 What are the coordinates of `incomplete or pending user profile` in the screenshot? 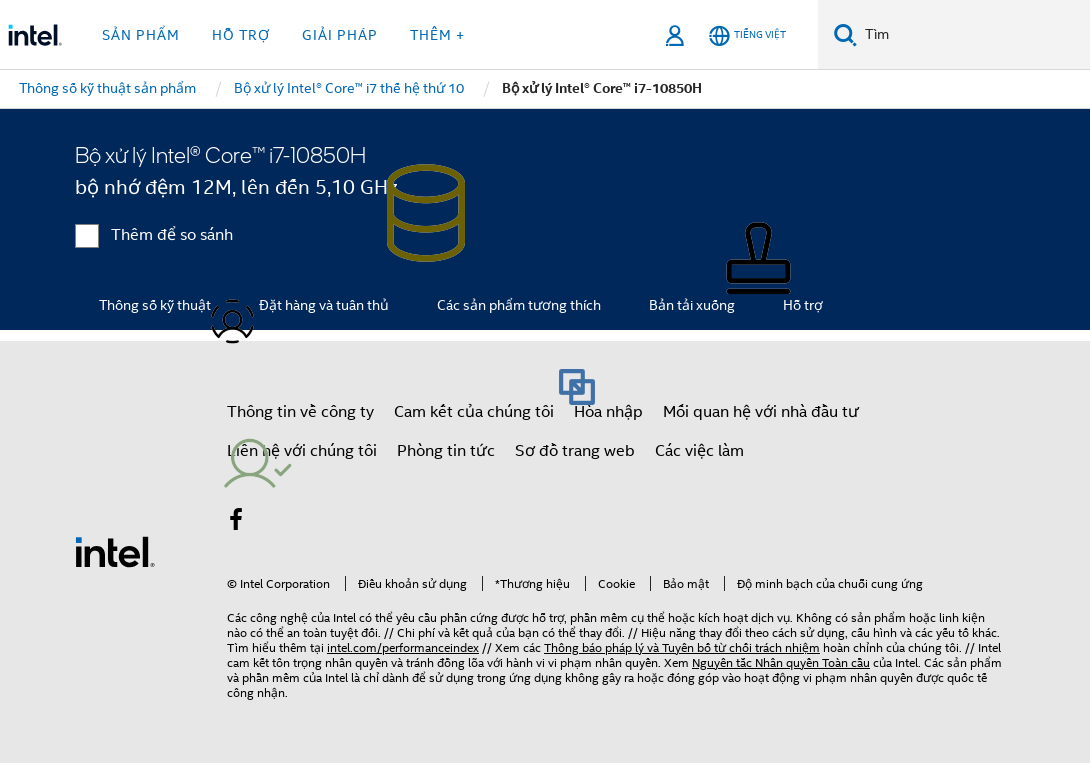 It's located at (232, 321).